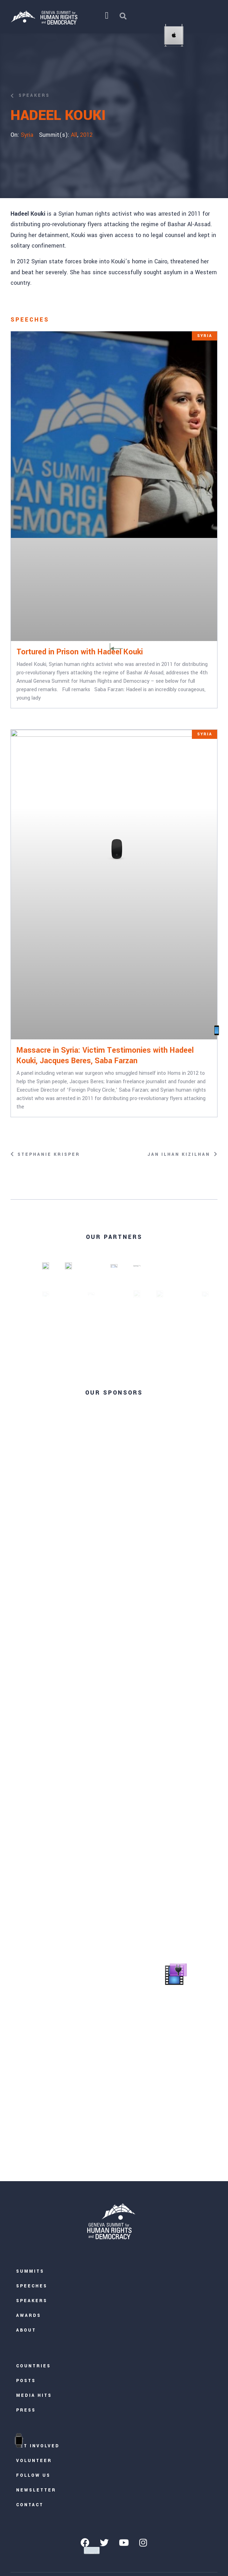 This screenshot has height=2576, width=228. I want to click on go to the first item in a list or sequence, so click(116, 648).